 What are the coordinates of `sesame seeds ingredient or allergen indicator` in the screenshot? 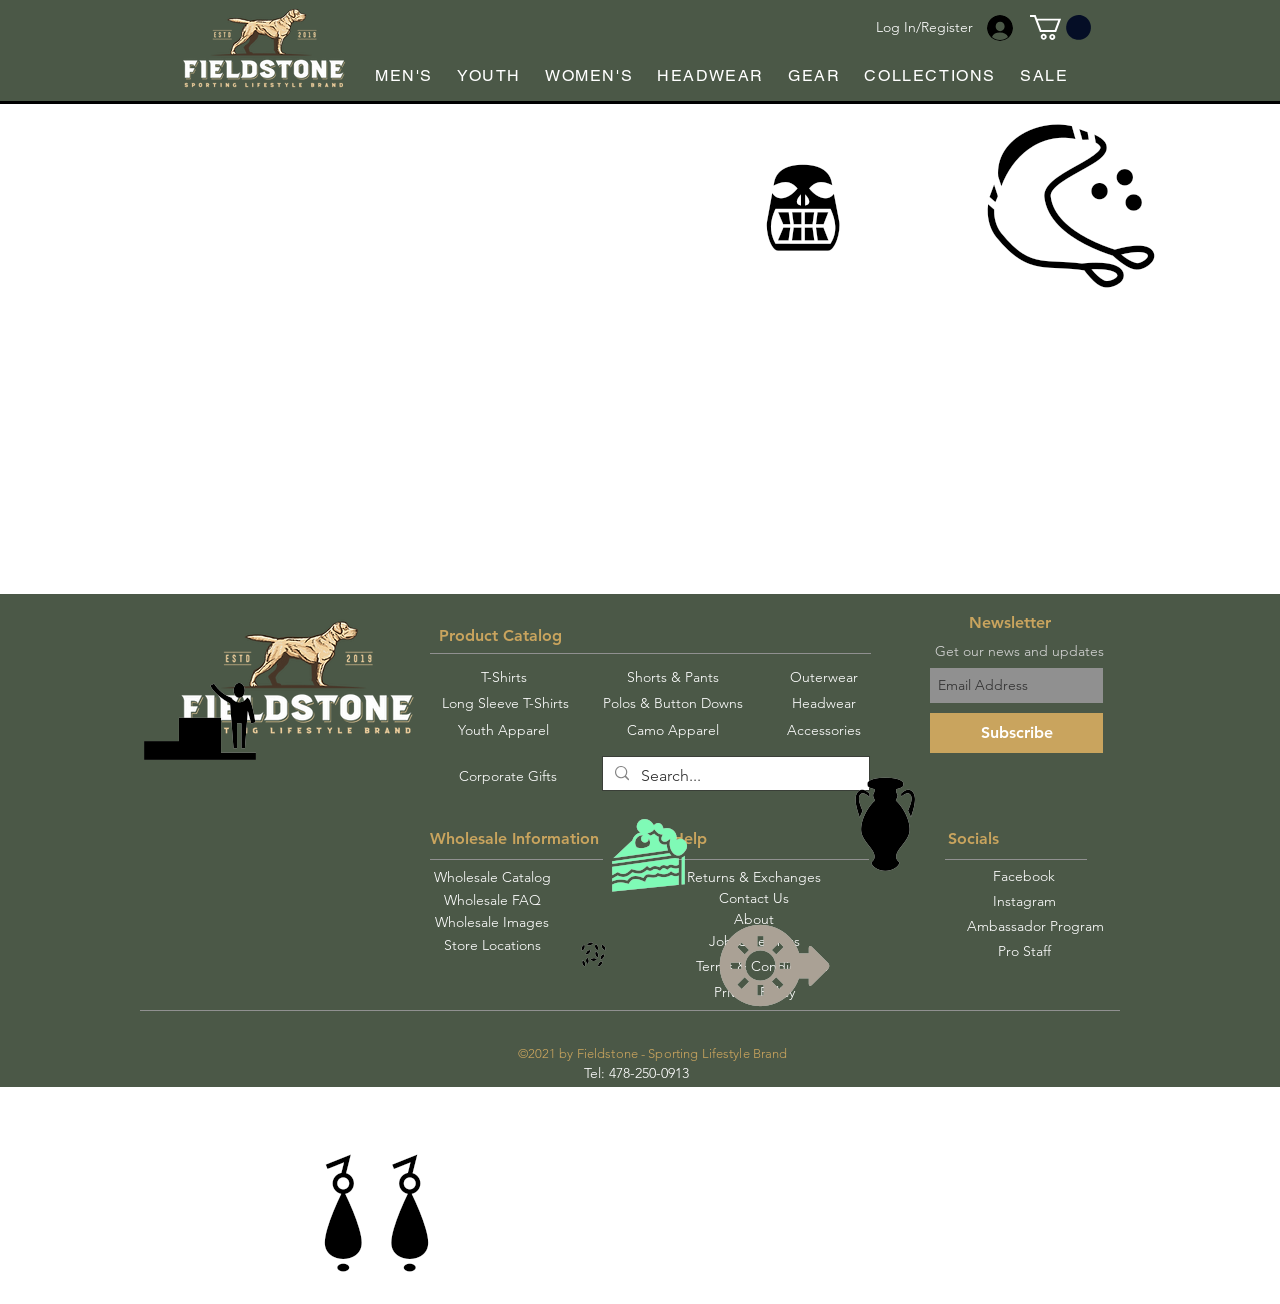 It's located at (593, 954).